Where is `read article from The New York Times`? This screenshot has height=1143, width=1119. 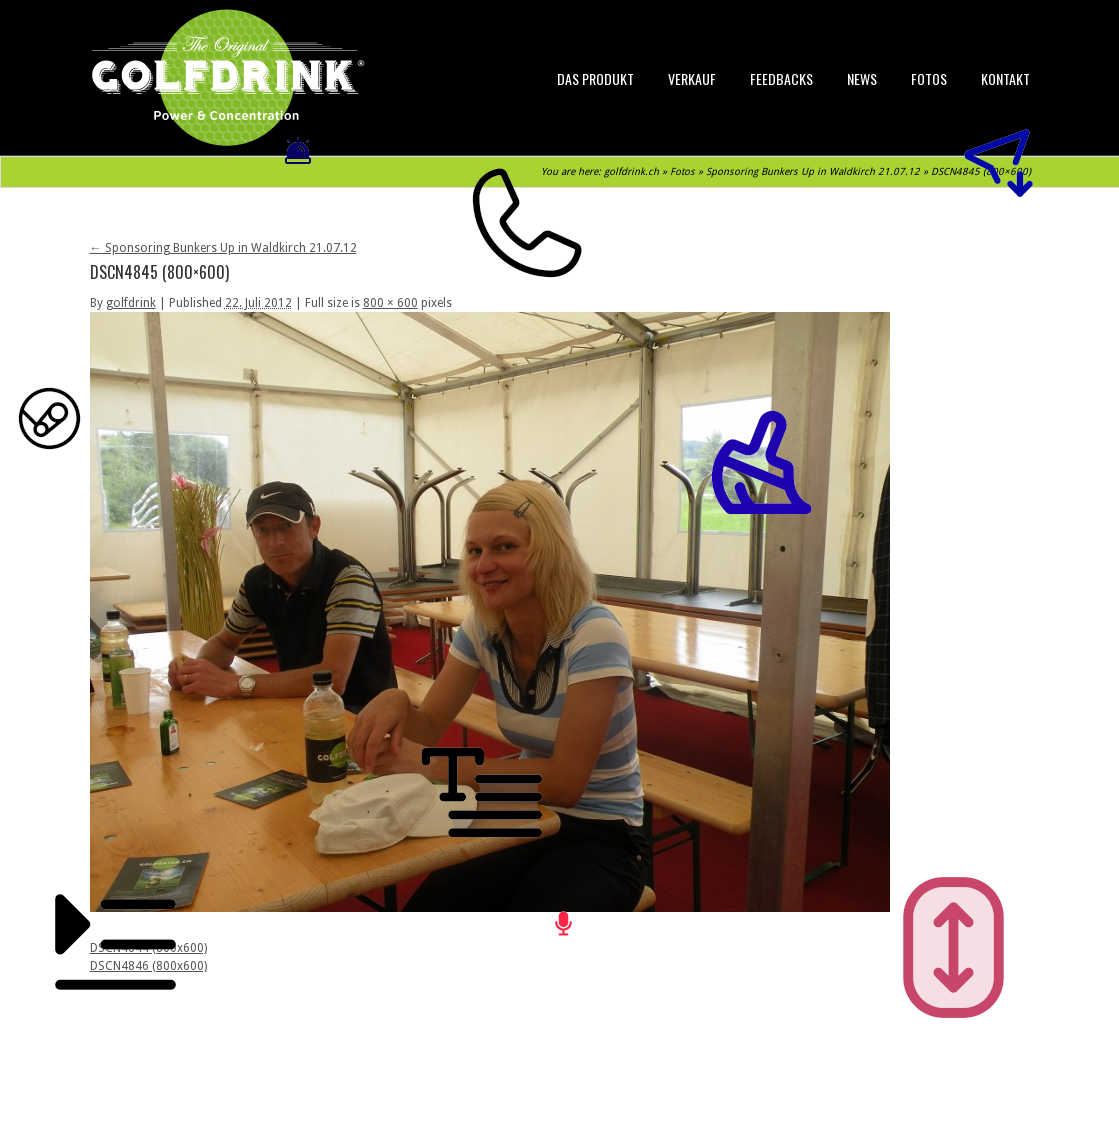 read article from The New York Times is located at coordinates (479, 792).